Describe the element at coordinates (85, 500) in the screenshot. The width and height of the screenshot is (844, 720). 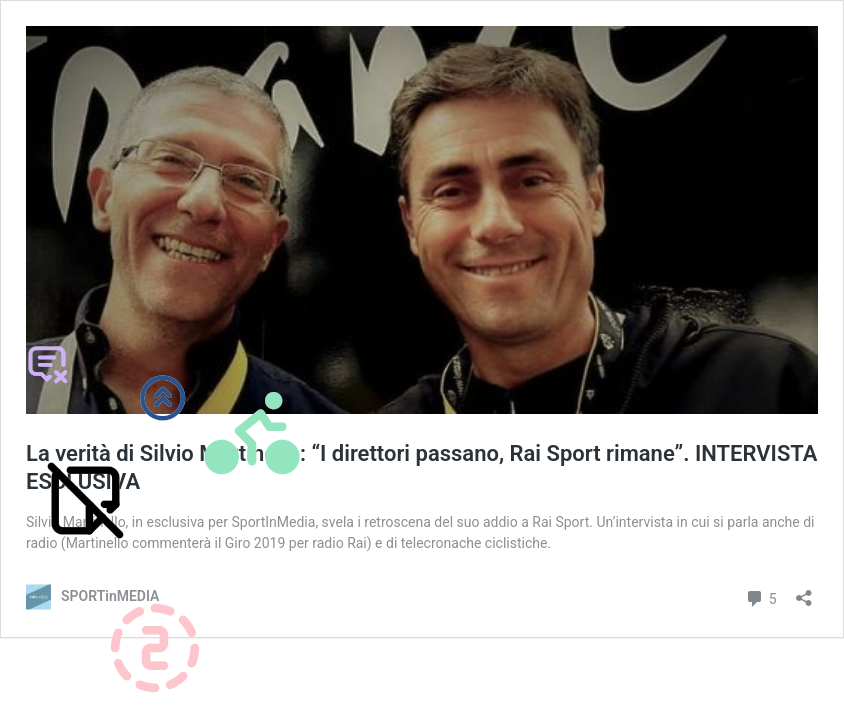
I see `notes feature is disabled or unavailable` at that location.